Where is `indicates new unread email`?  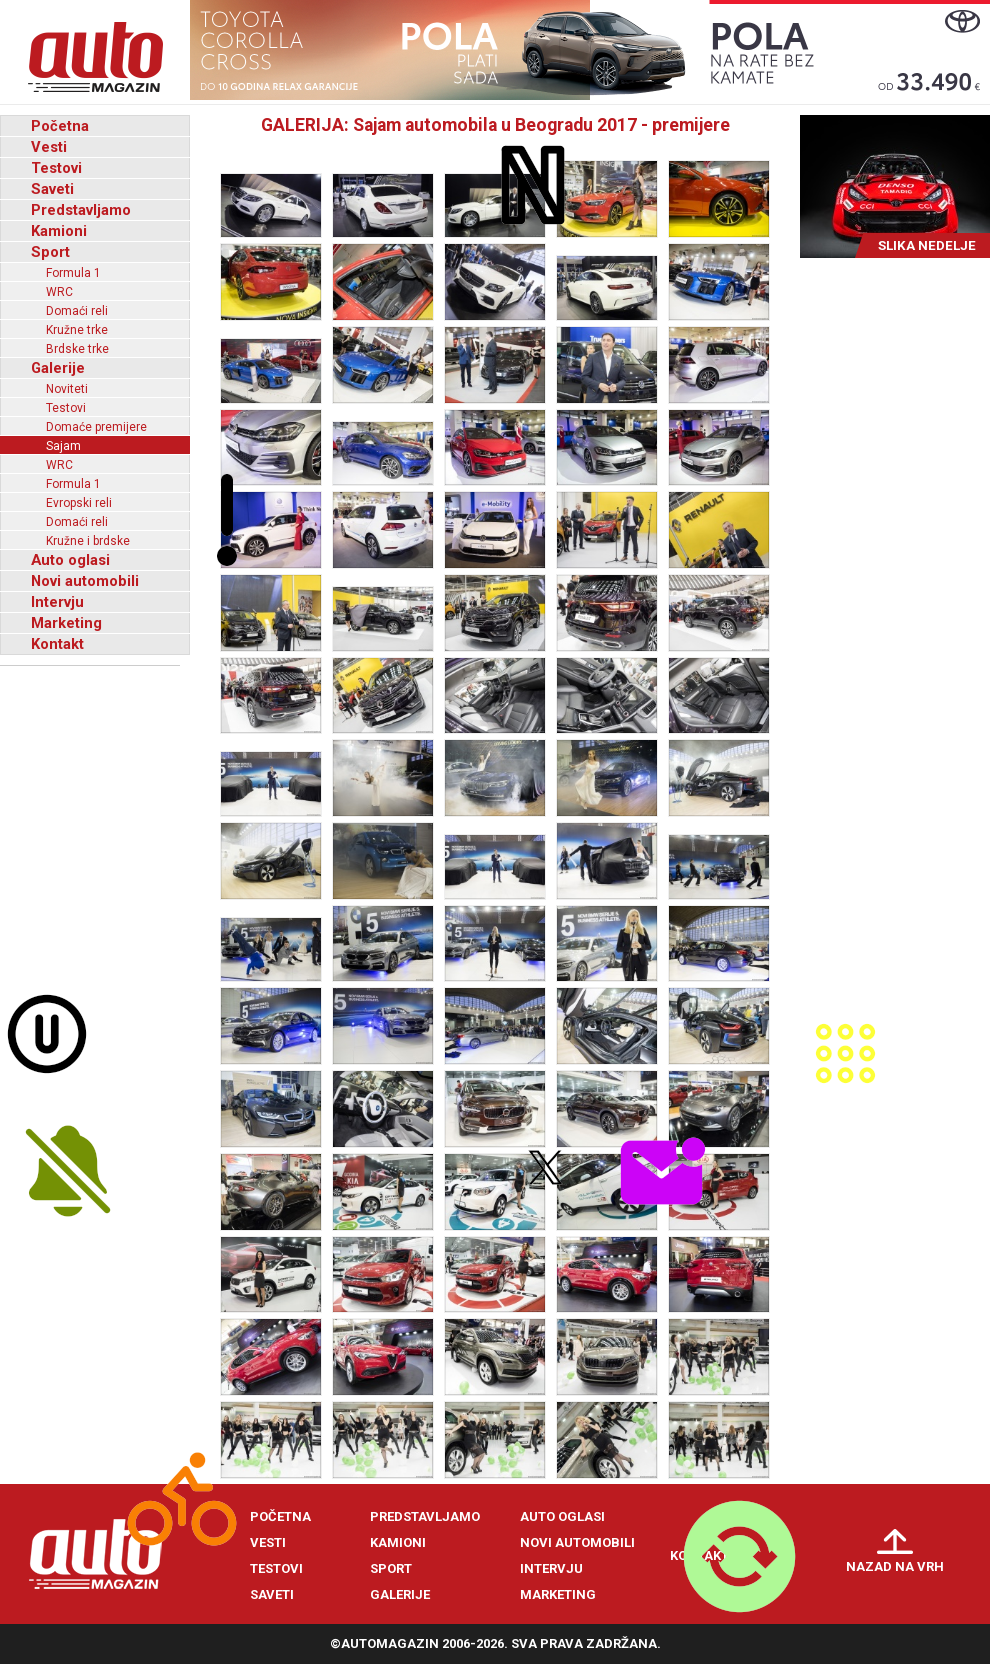
indicates new unread email is located at coordinates (661, 1172).